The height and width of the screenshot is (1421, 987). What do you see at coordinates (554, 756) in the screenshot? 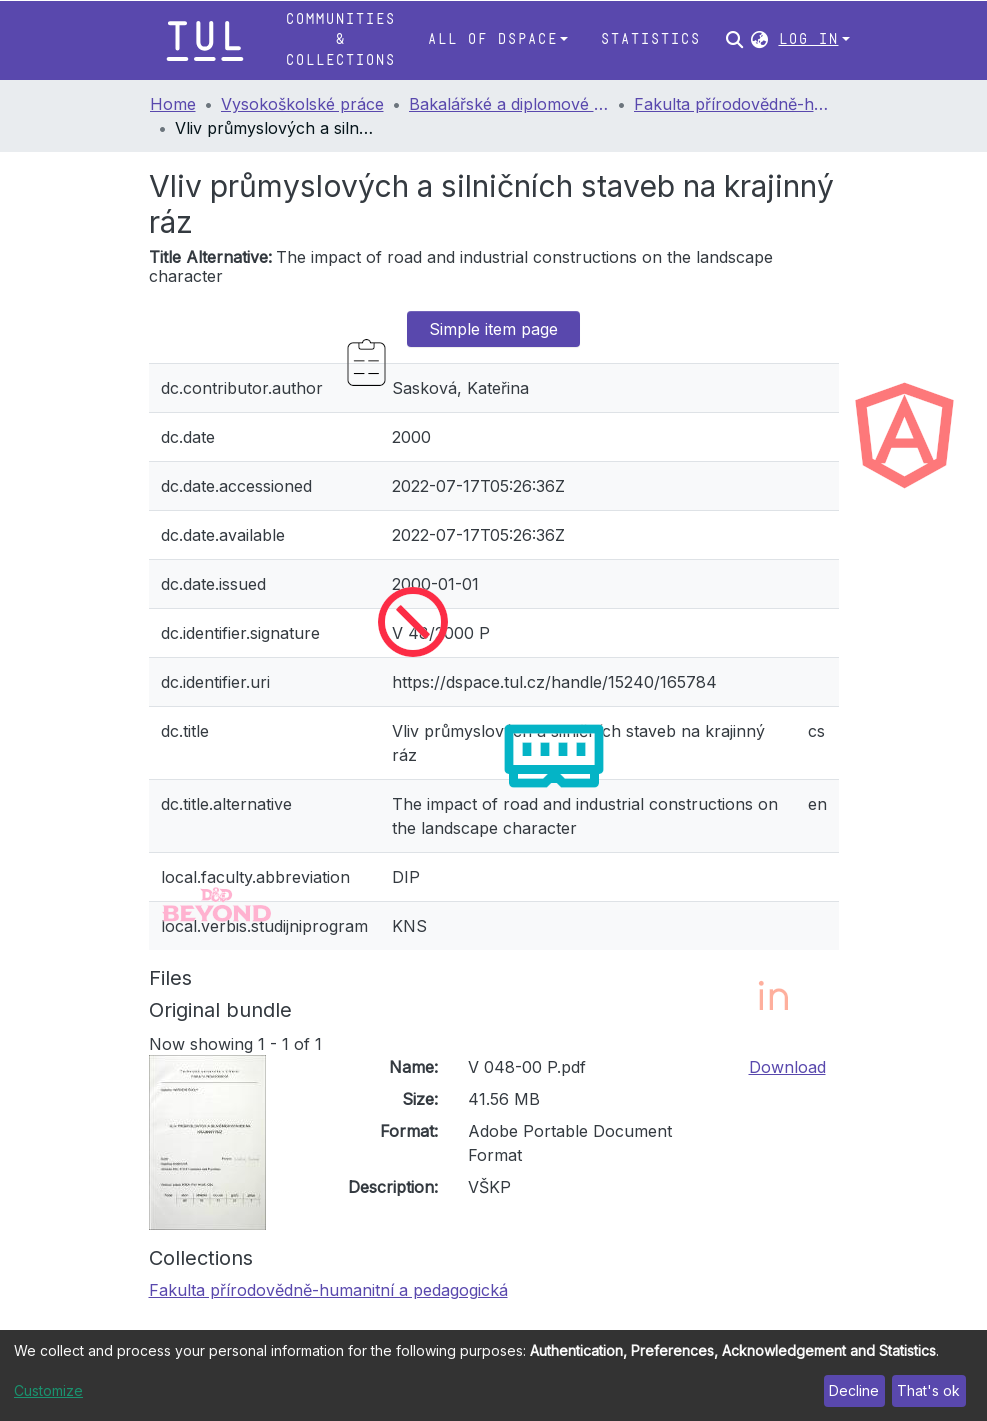
I see `view system RAM or memory status` at bounding box center [554, 756].